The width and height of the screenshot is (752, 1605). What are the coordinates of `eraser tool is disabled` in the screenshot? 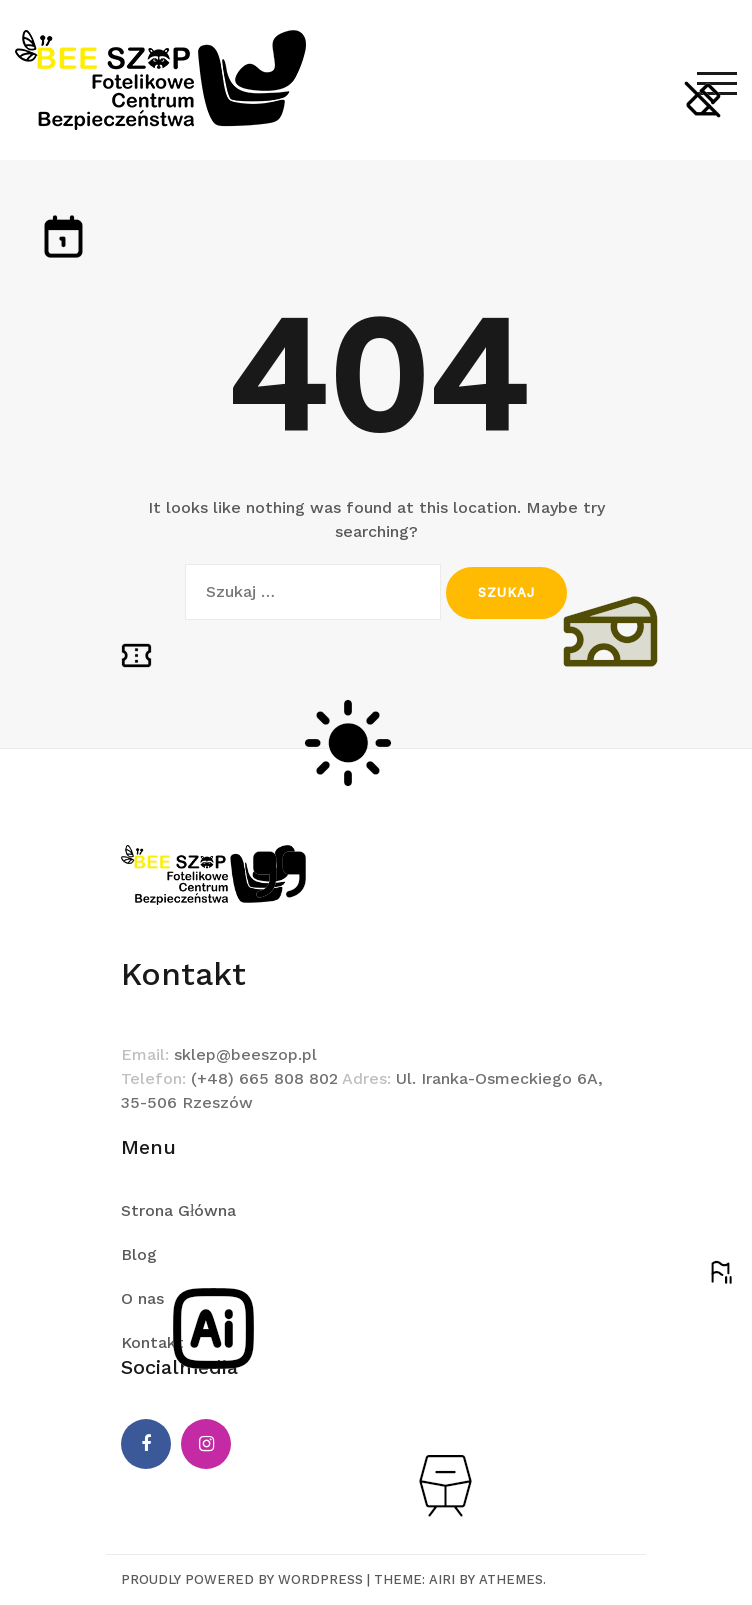 It's located at (702, 99).